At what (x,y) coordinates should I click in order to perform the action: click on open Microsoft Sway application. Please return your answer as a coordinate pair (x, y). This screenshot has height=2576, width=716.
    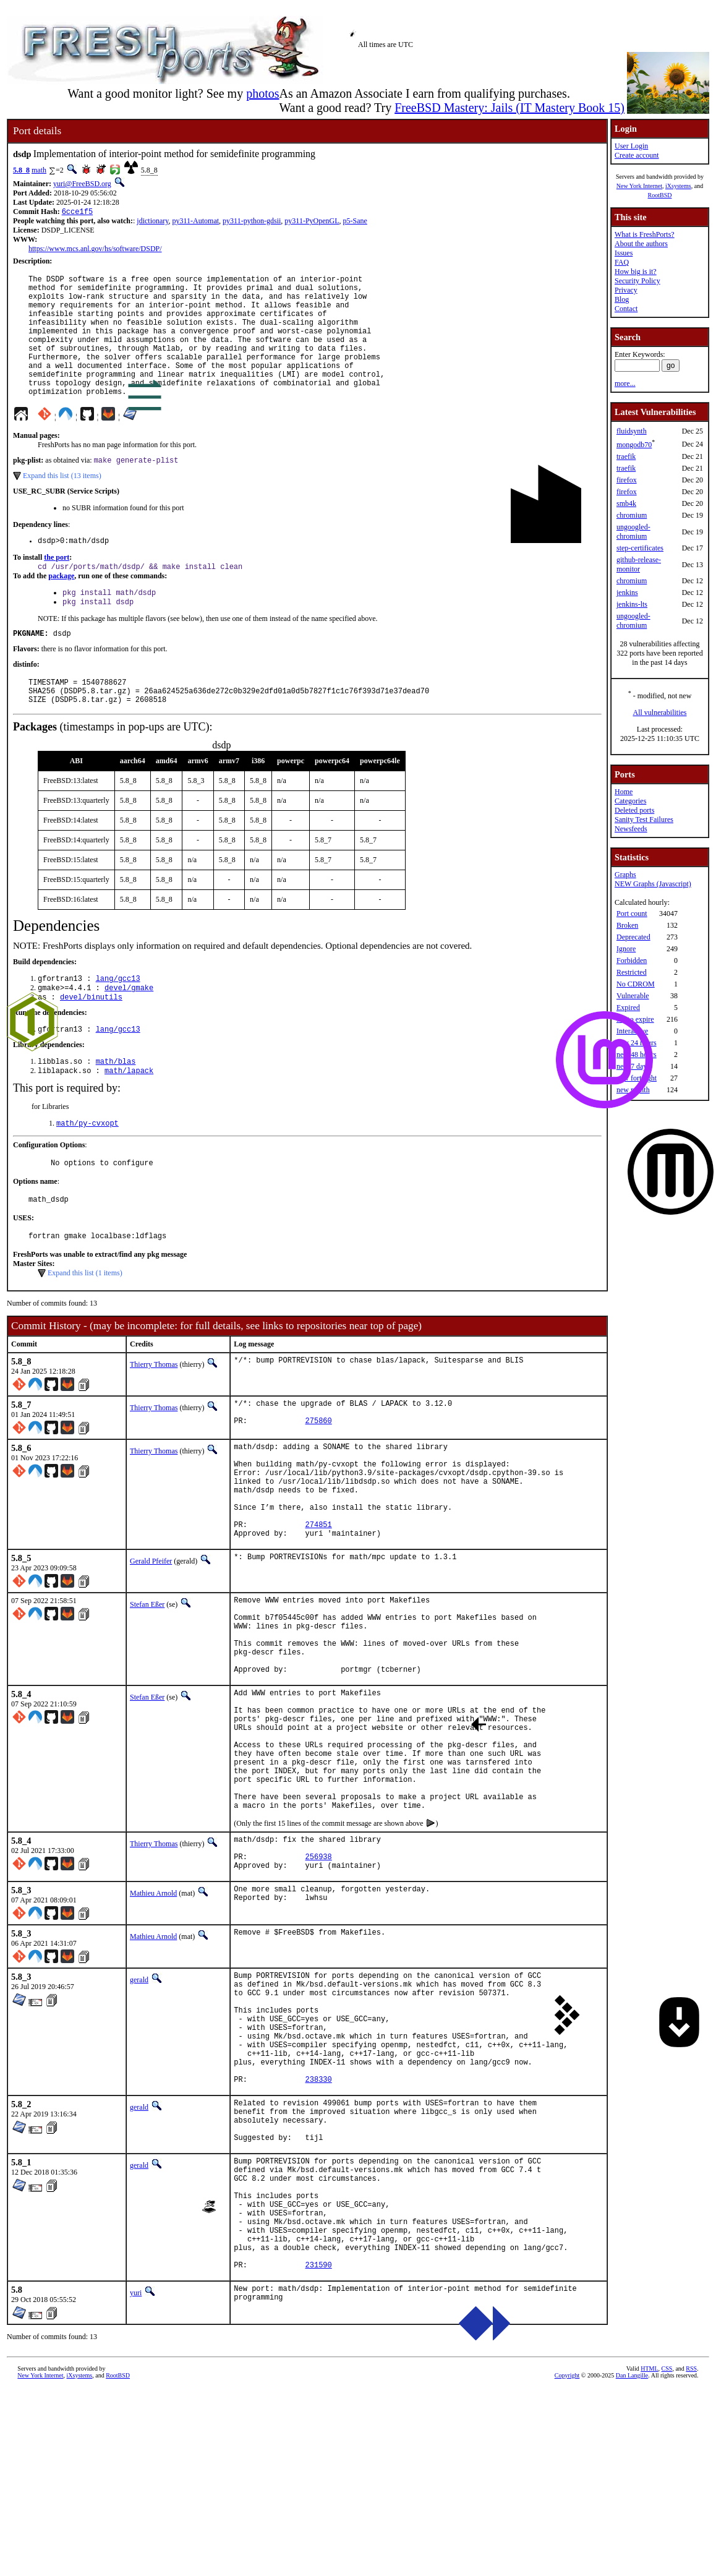
    Looking at the image, I should click on (209, 2207).